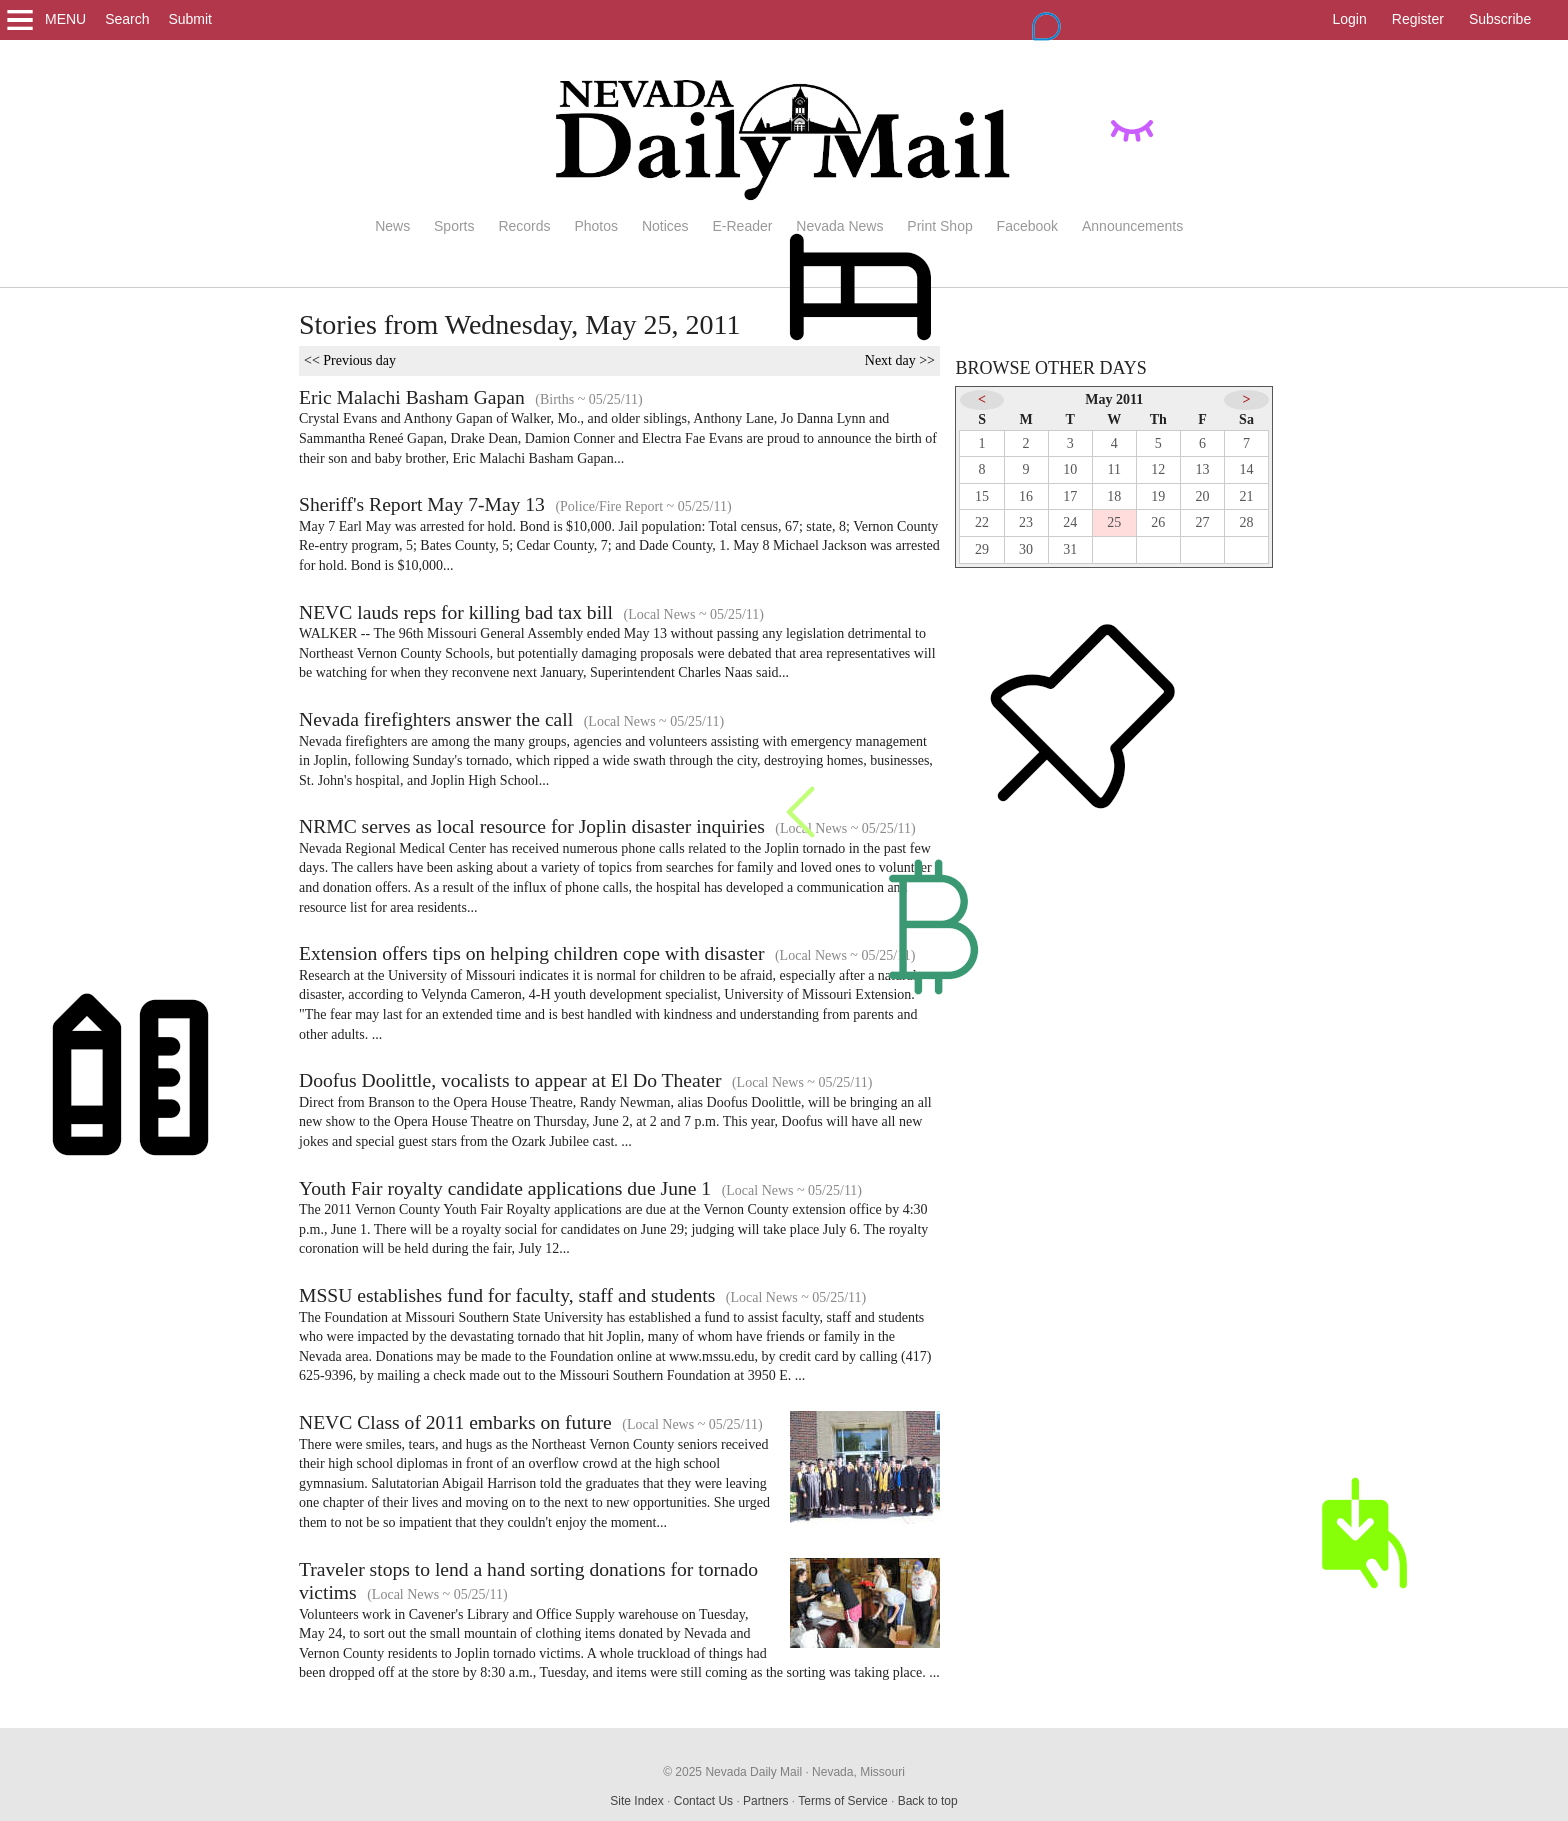 Image resolution: width=1568 pixels, height=1821 pixels. I want to click on withdraw or receive funds, so click(1359, 1533).